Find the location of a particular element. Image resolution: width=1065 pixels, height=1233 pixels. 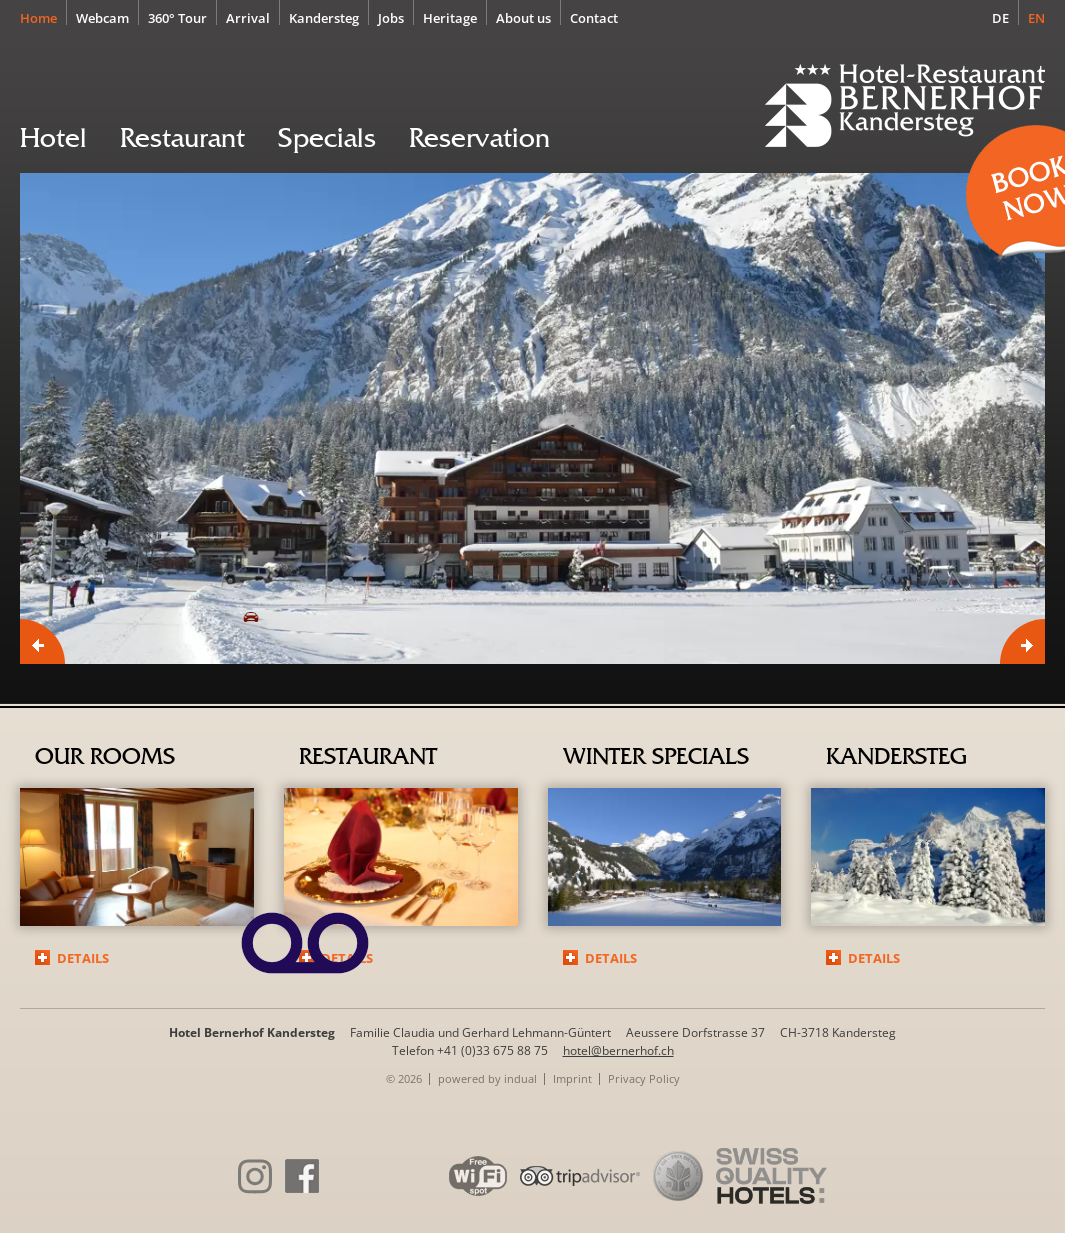

access vehicle or car-related features is located at coordinates (251, 617).